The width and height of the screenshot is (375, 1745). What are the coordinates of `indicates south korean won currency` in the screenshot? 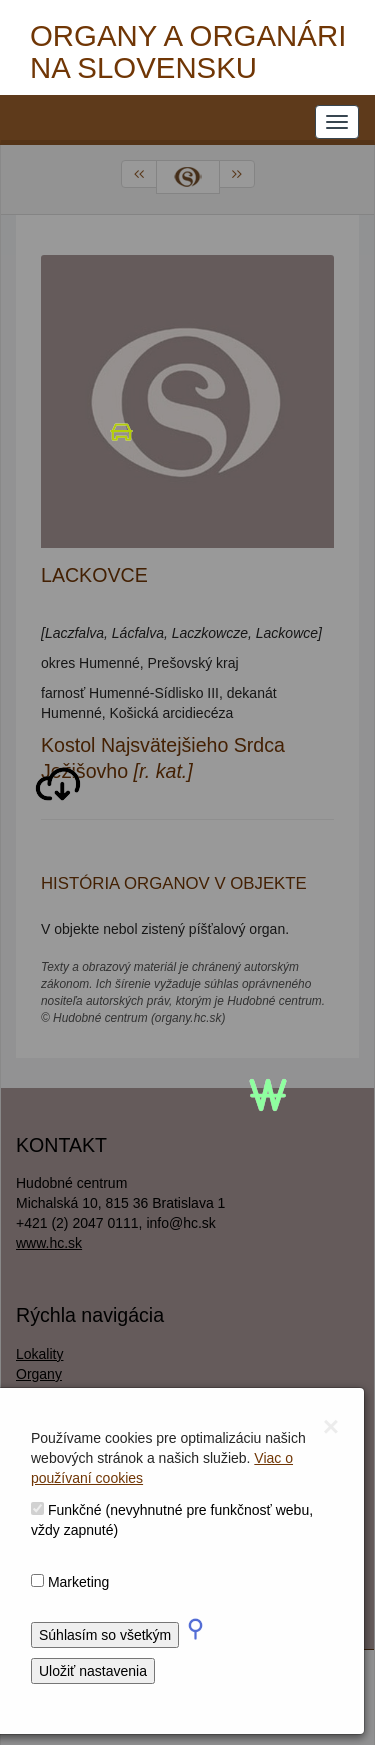 It's located at (268, 1095).